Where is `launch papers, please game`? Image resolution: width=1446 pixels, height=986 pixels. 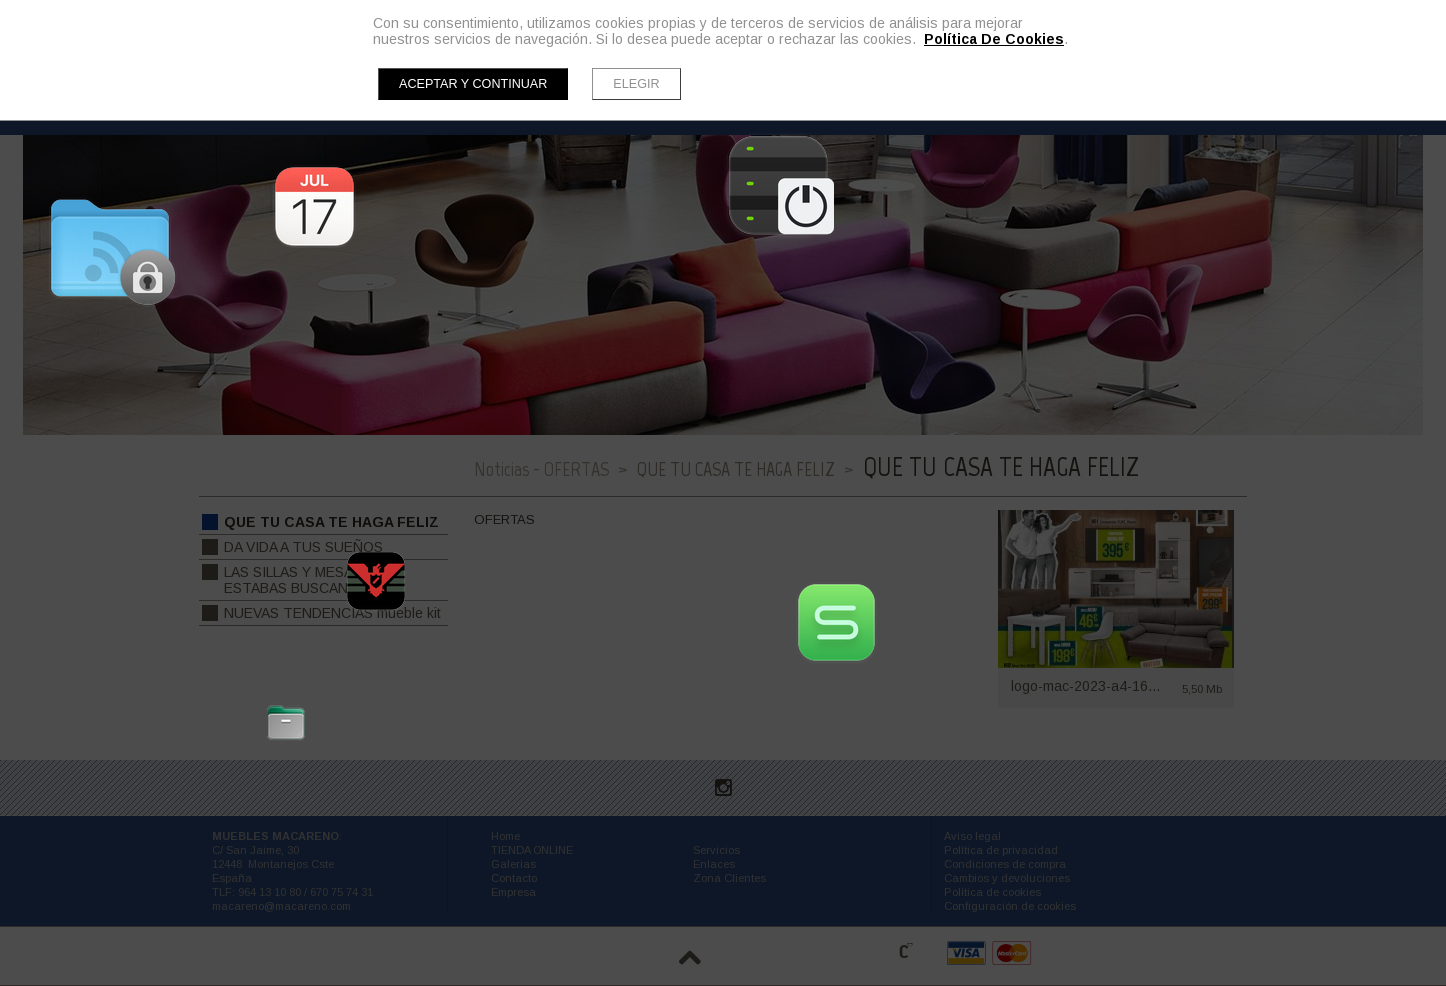 launch papers, please game is located at coordinates (376, 581).